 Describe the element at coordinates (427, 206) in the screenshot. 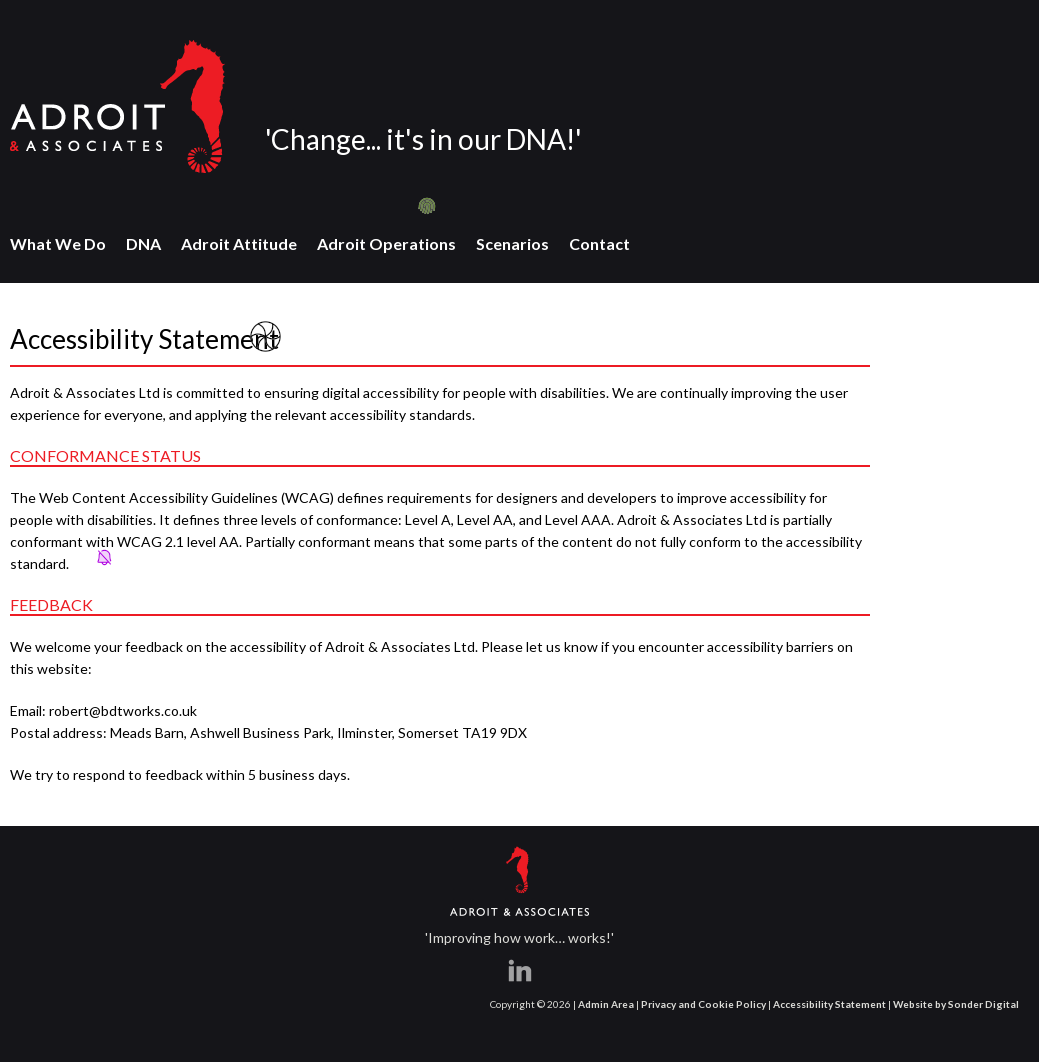

I see `authenticate with biometric fingerprint` at that location.